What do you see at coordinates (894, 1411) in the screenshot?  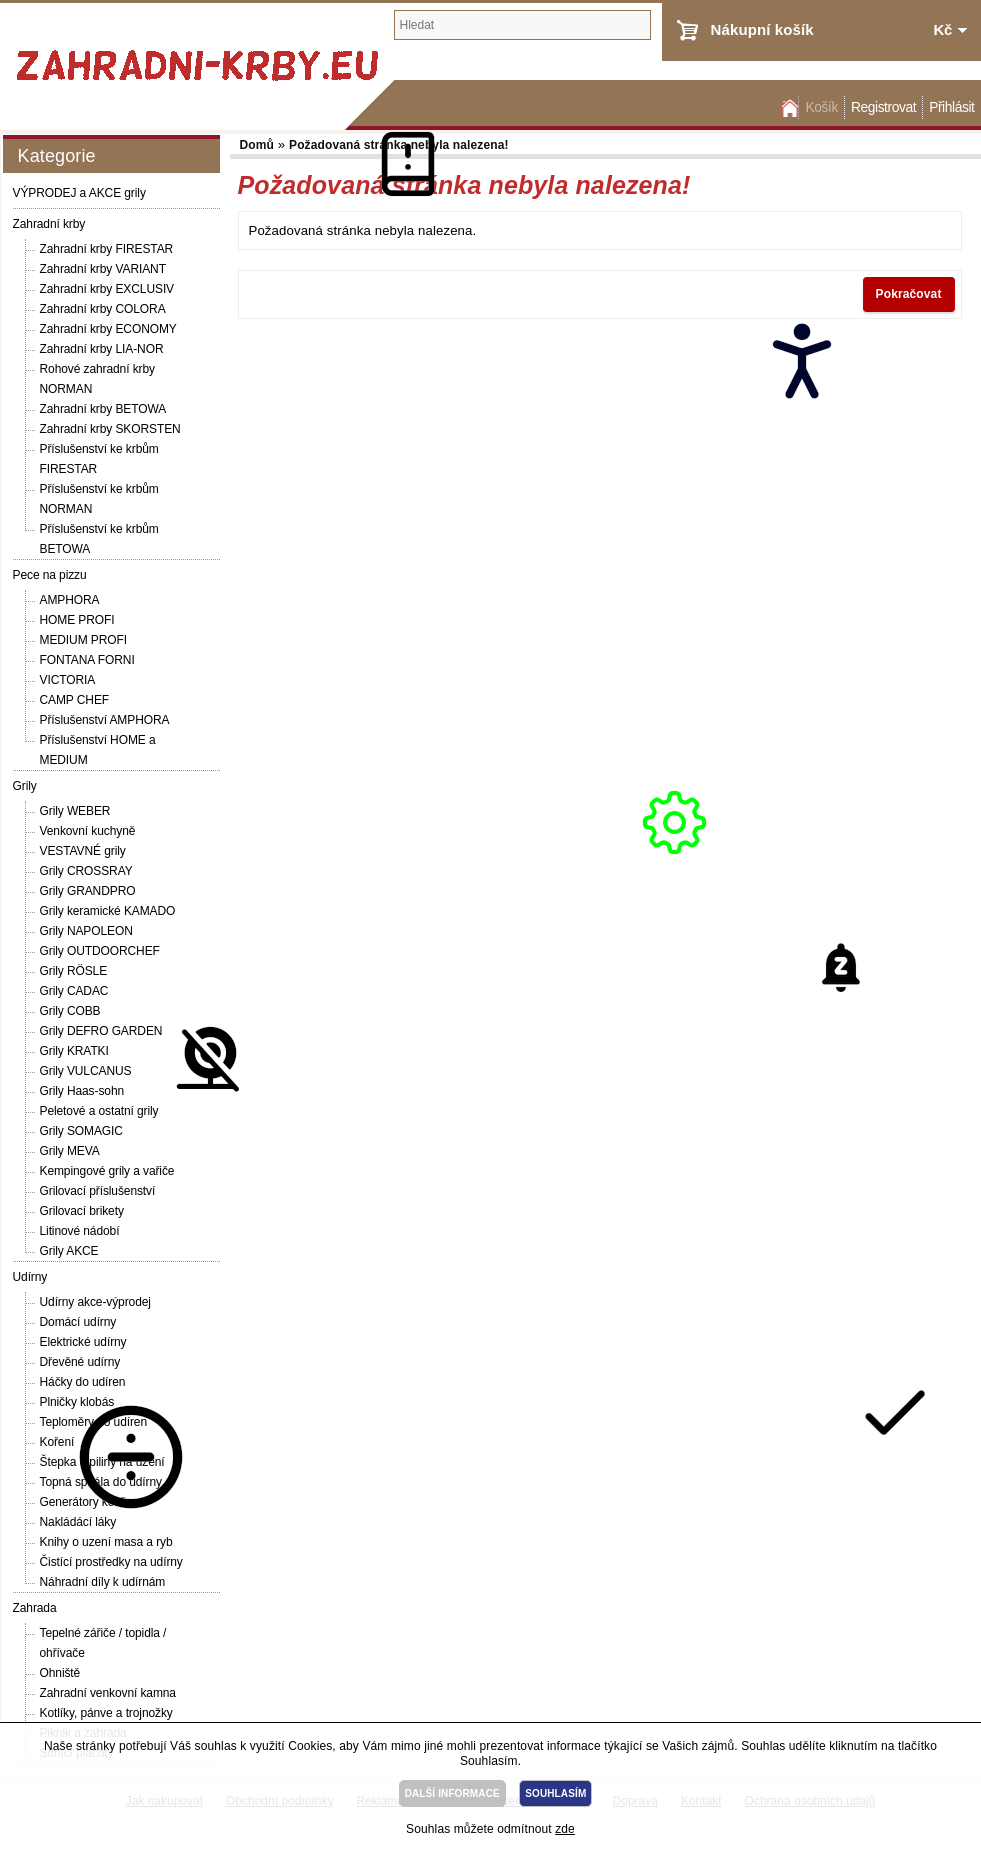 I see `confirm or submit an action` at bounding box center [894, 1411].